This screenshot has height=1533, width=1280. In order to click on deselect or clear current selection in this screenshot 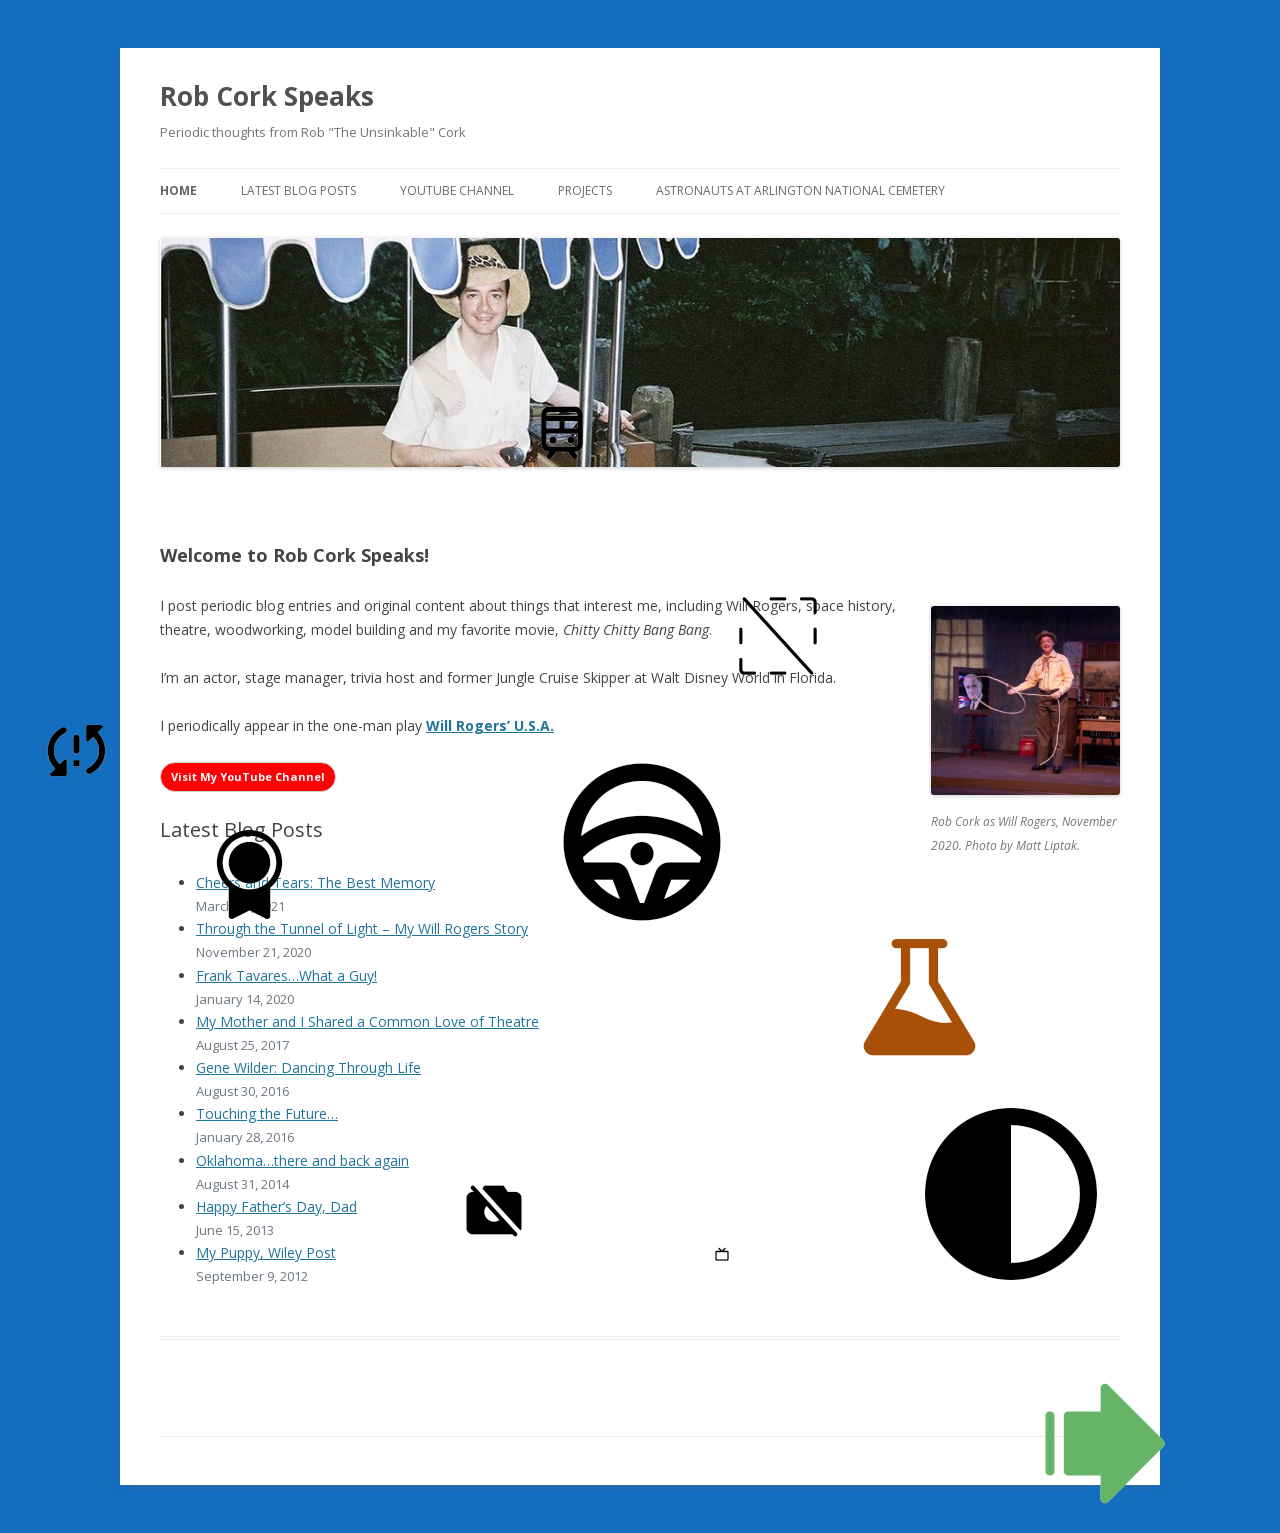, I will do `click(778, 636)`.